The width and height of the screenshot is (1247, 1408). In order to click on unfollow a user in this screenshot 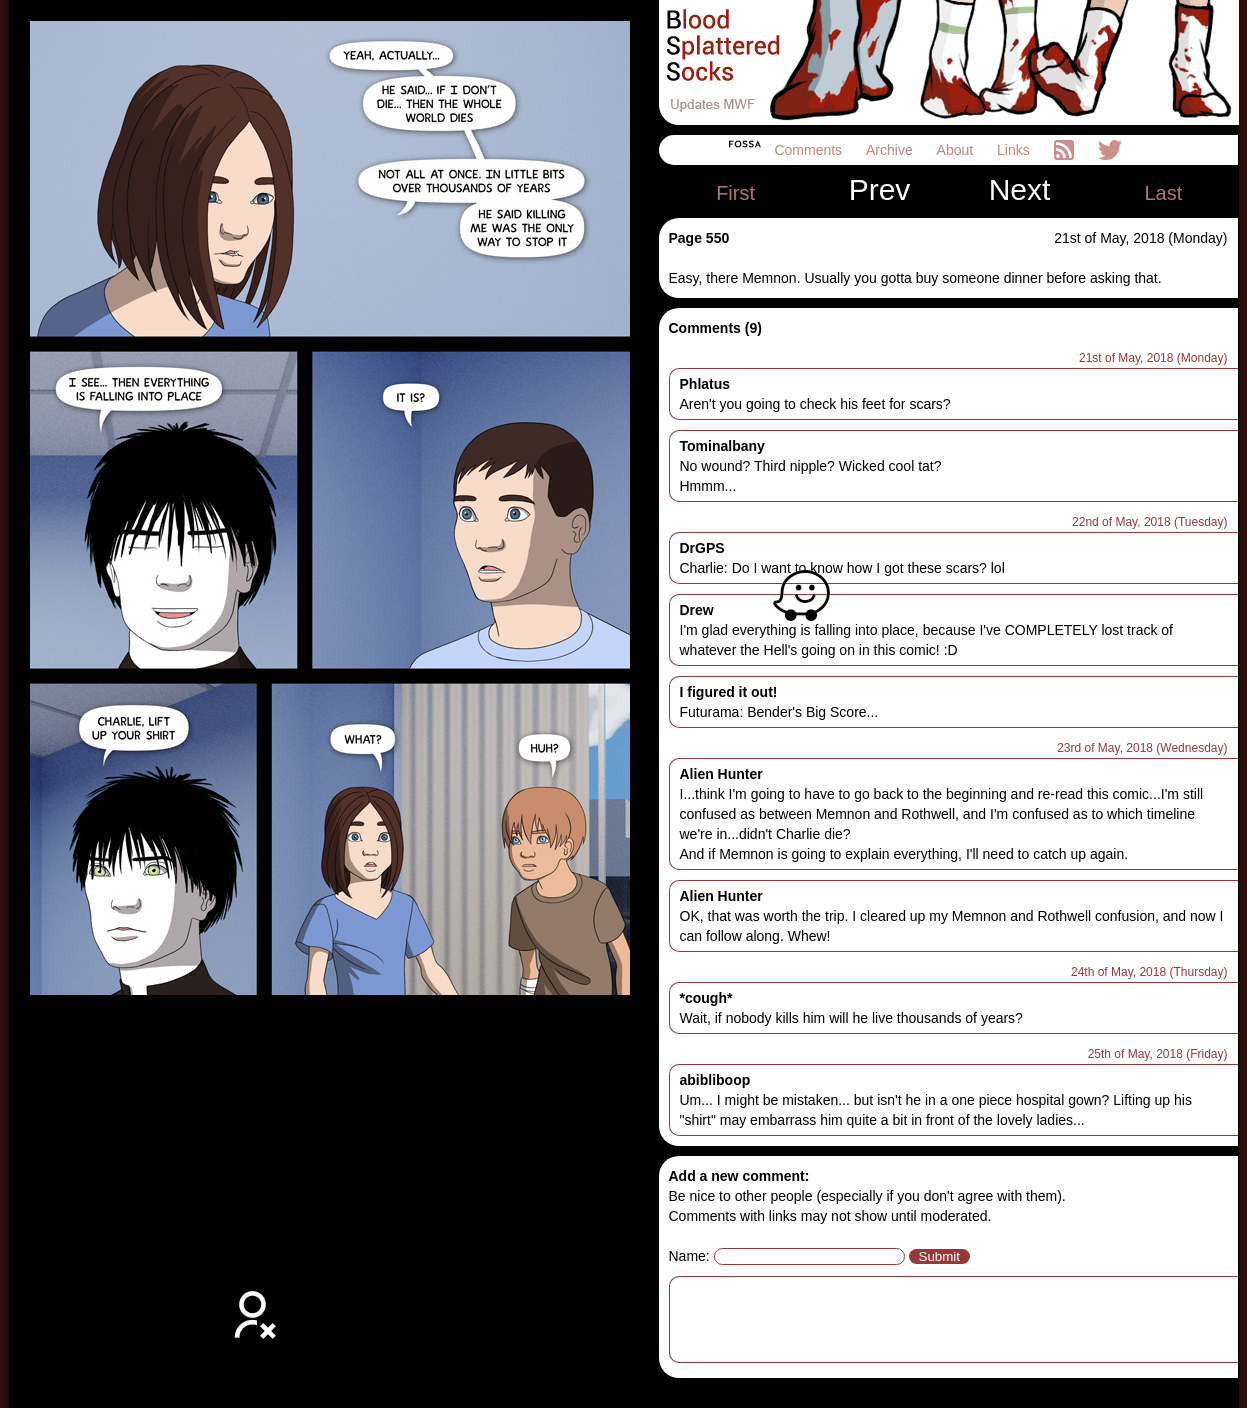, I will do `click(252, 1315)`.